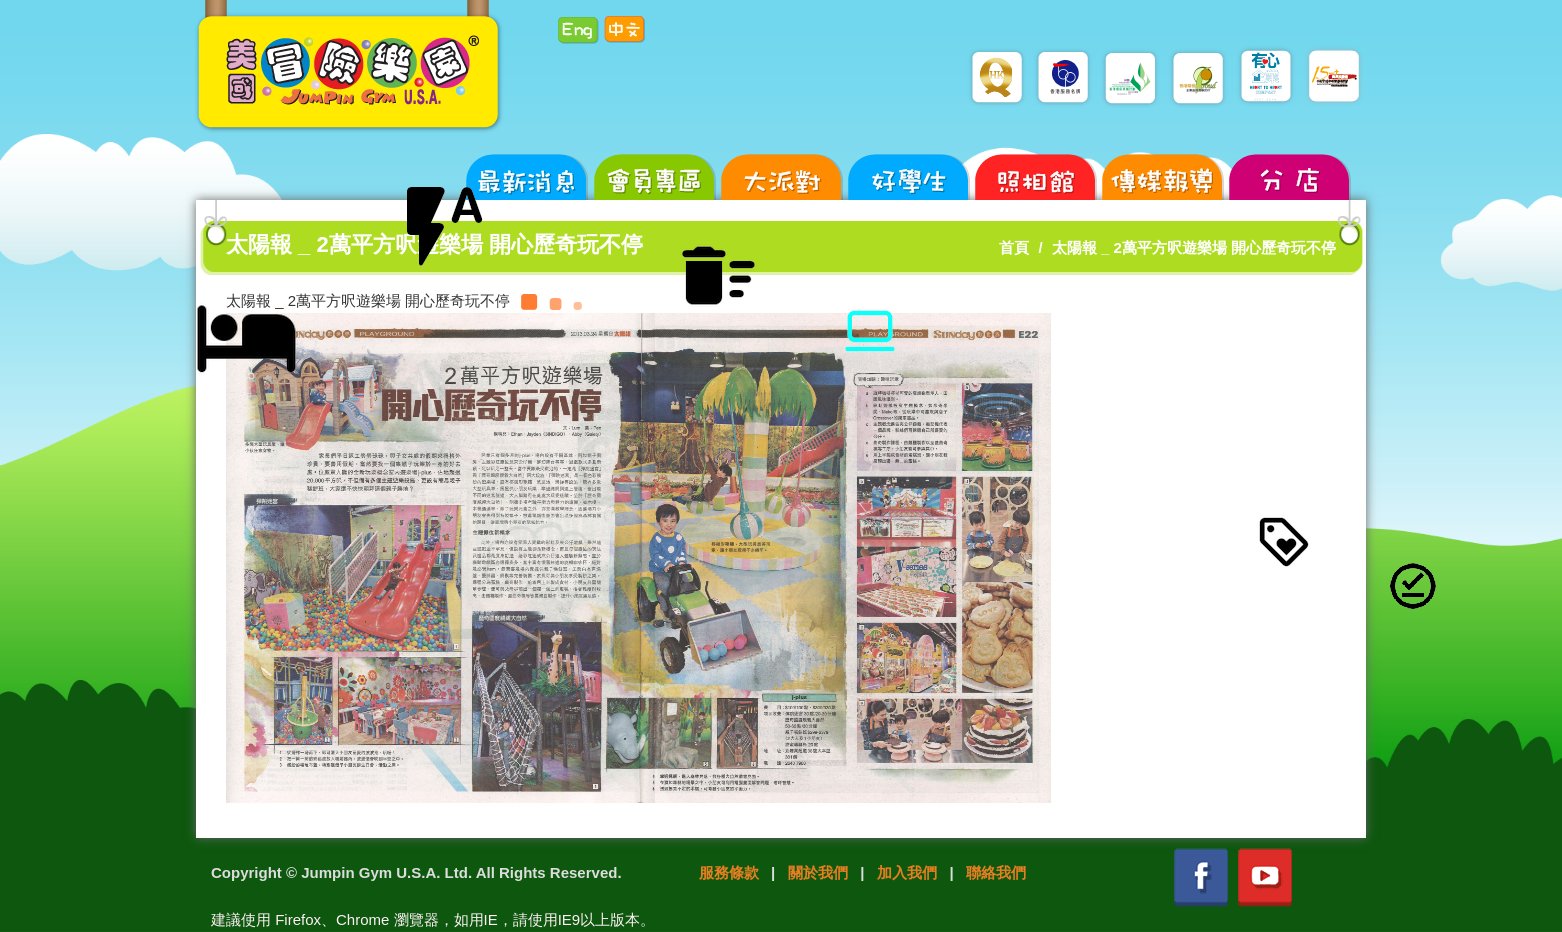 The height and width of the screenshot is (932, 1562). Describe the element at coordinates (870, 331) in the screenshot. I see `switch to desktop view` at that location.